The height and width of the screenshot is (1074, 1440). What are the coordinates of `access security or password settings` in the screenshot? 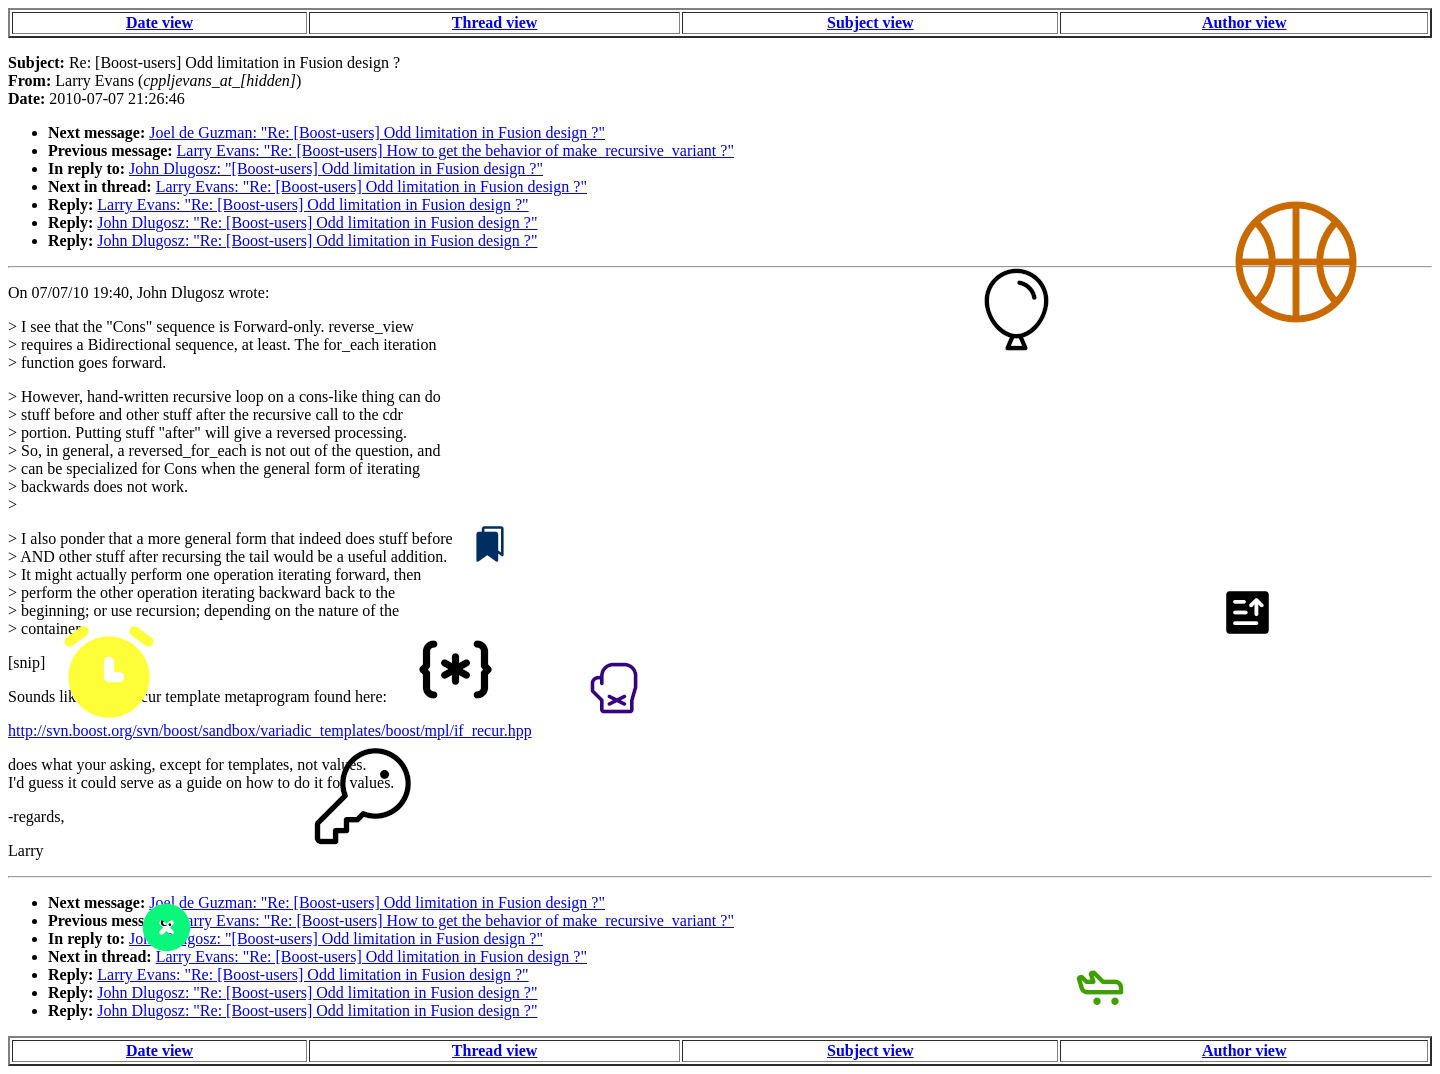 It's located at (361, 798).